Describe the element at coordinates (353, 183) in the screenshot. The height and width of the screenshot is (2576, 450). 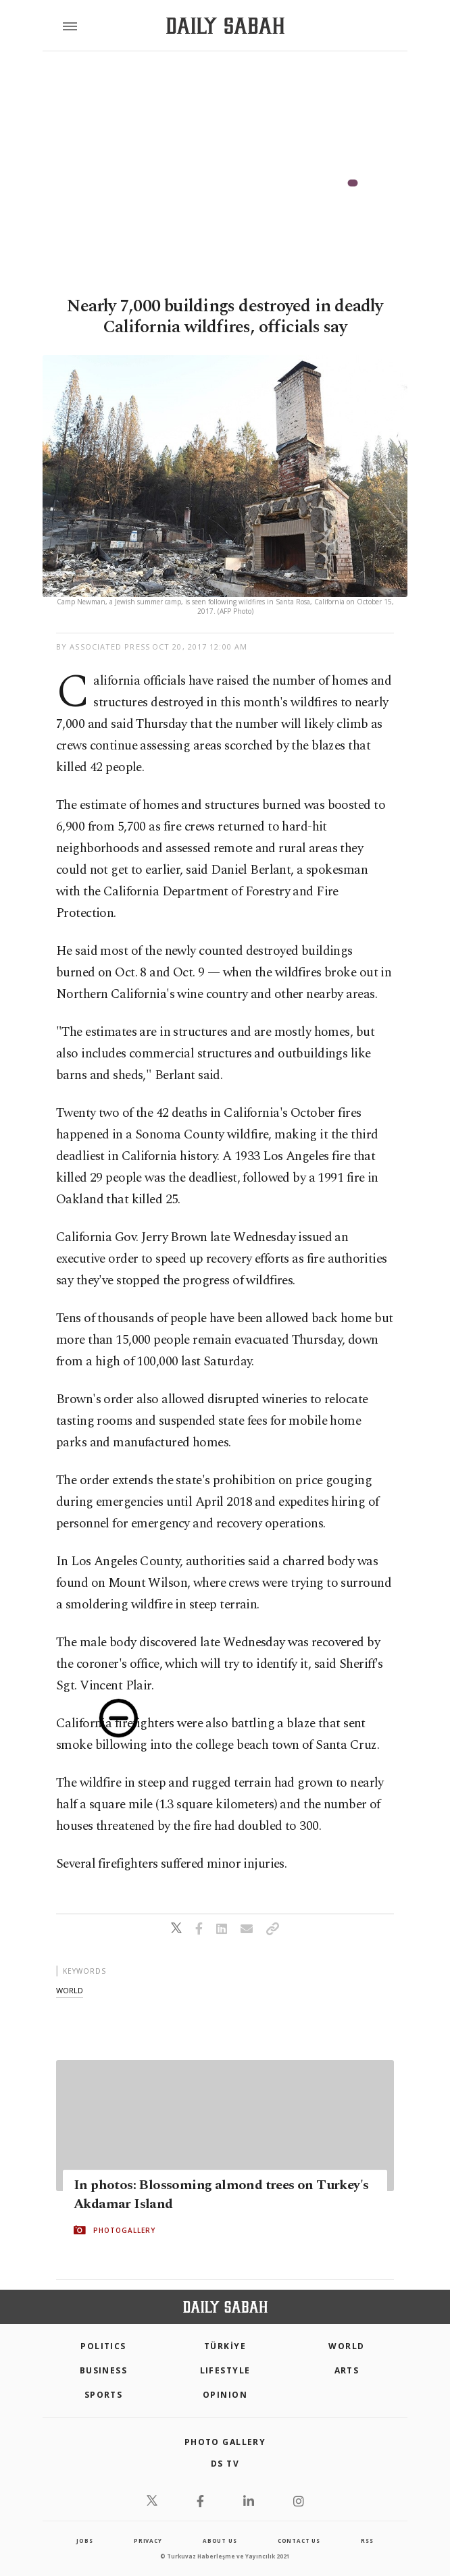
I see `access medication or pharmacy features` at that location.